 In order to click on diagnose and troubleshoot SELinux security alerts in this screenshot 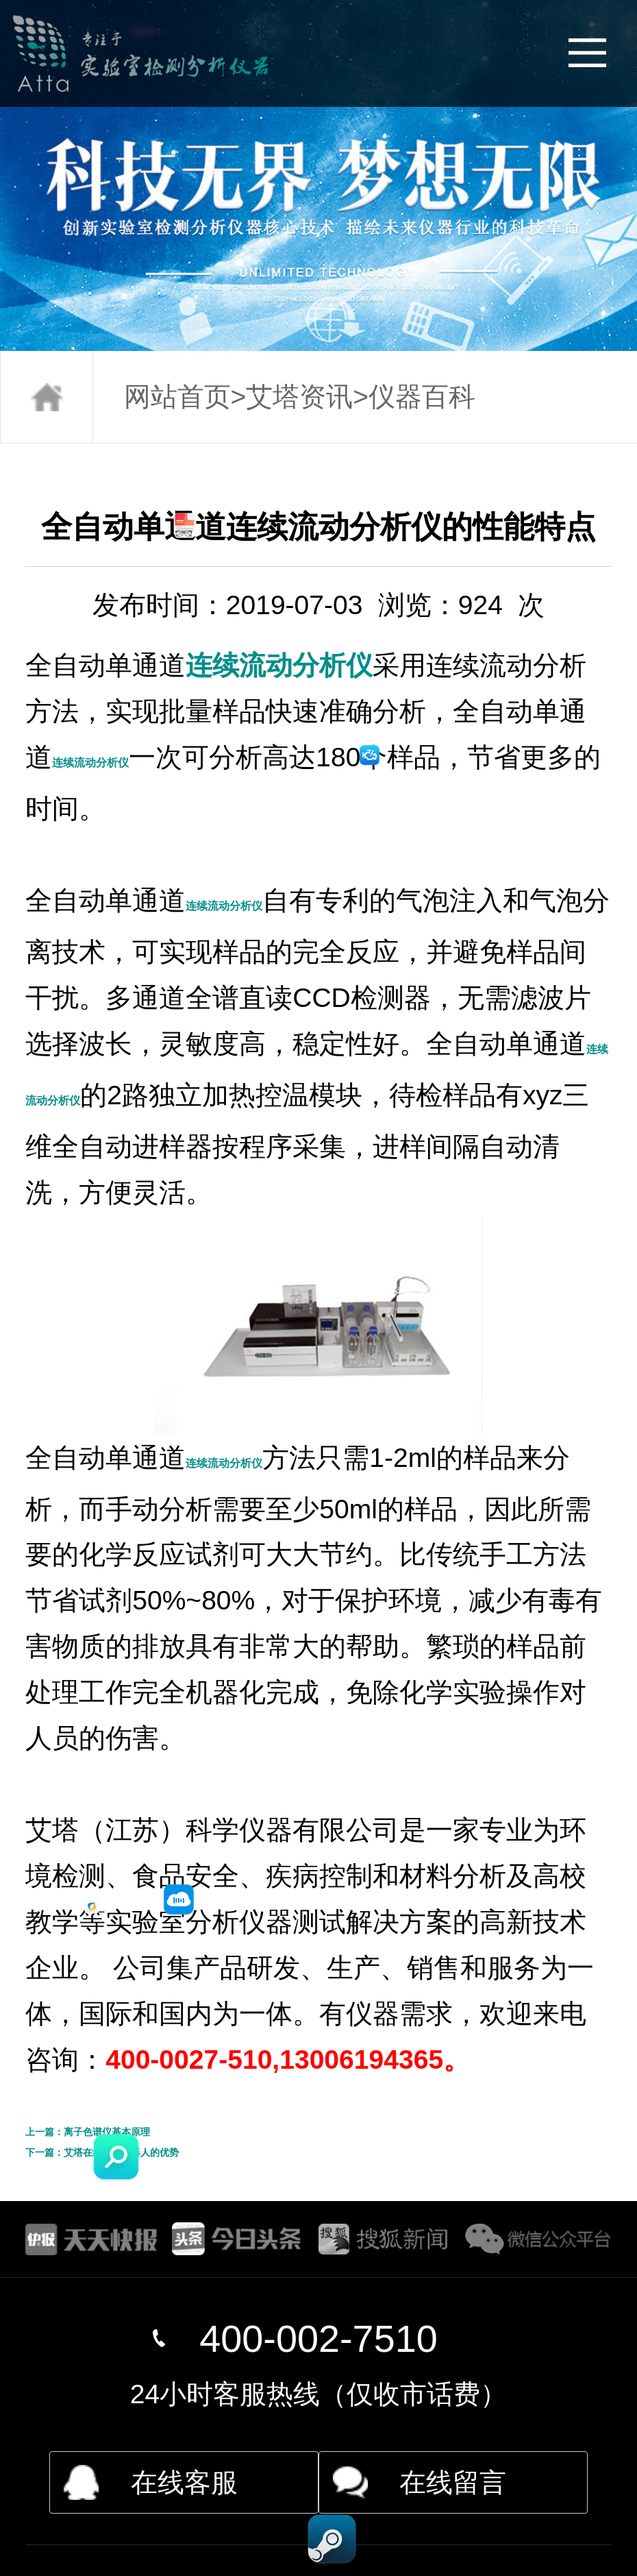, I will do `click(369, 755)`.